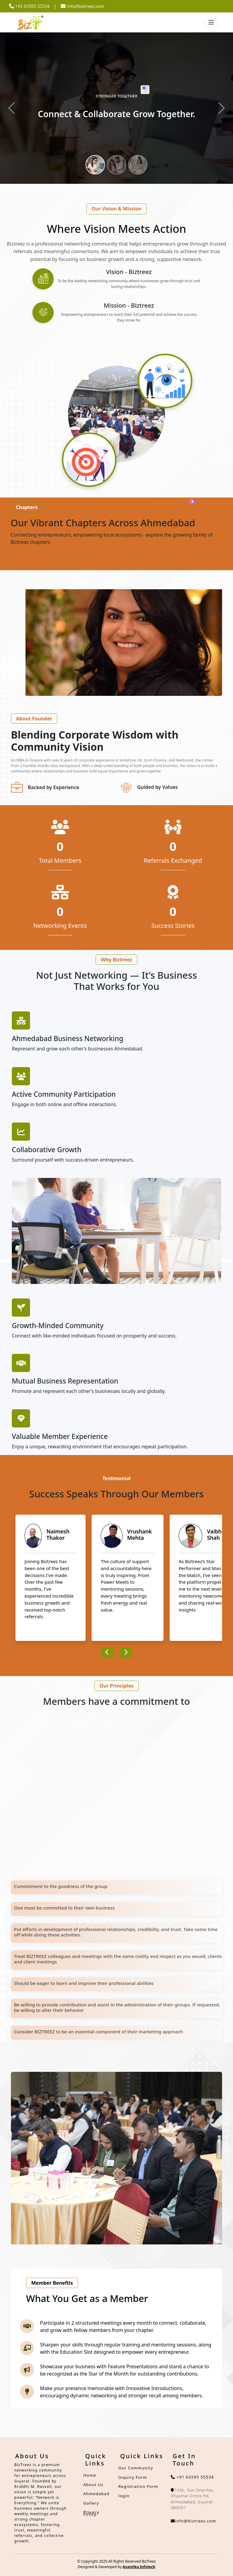 The image size is (233, 2576). I want to click on open unity tweak tool settings, so click(145, 90).